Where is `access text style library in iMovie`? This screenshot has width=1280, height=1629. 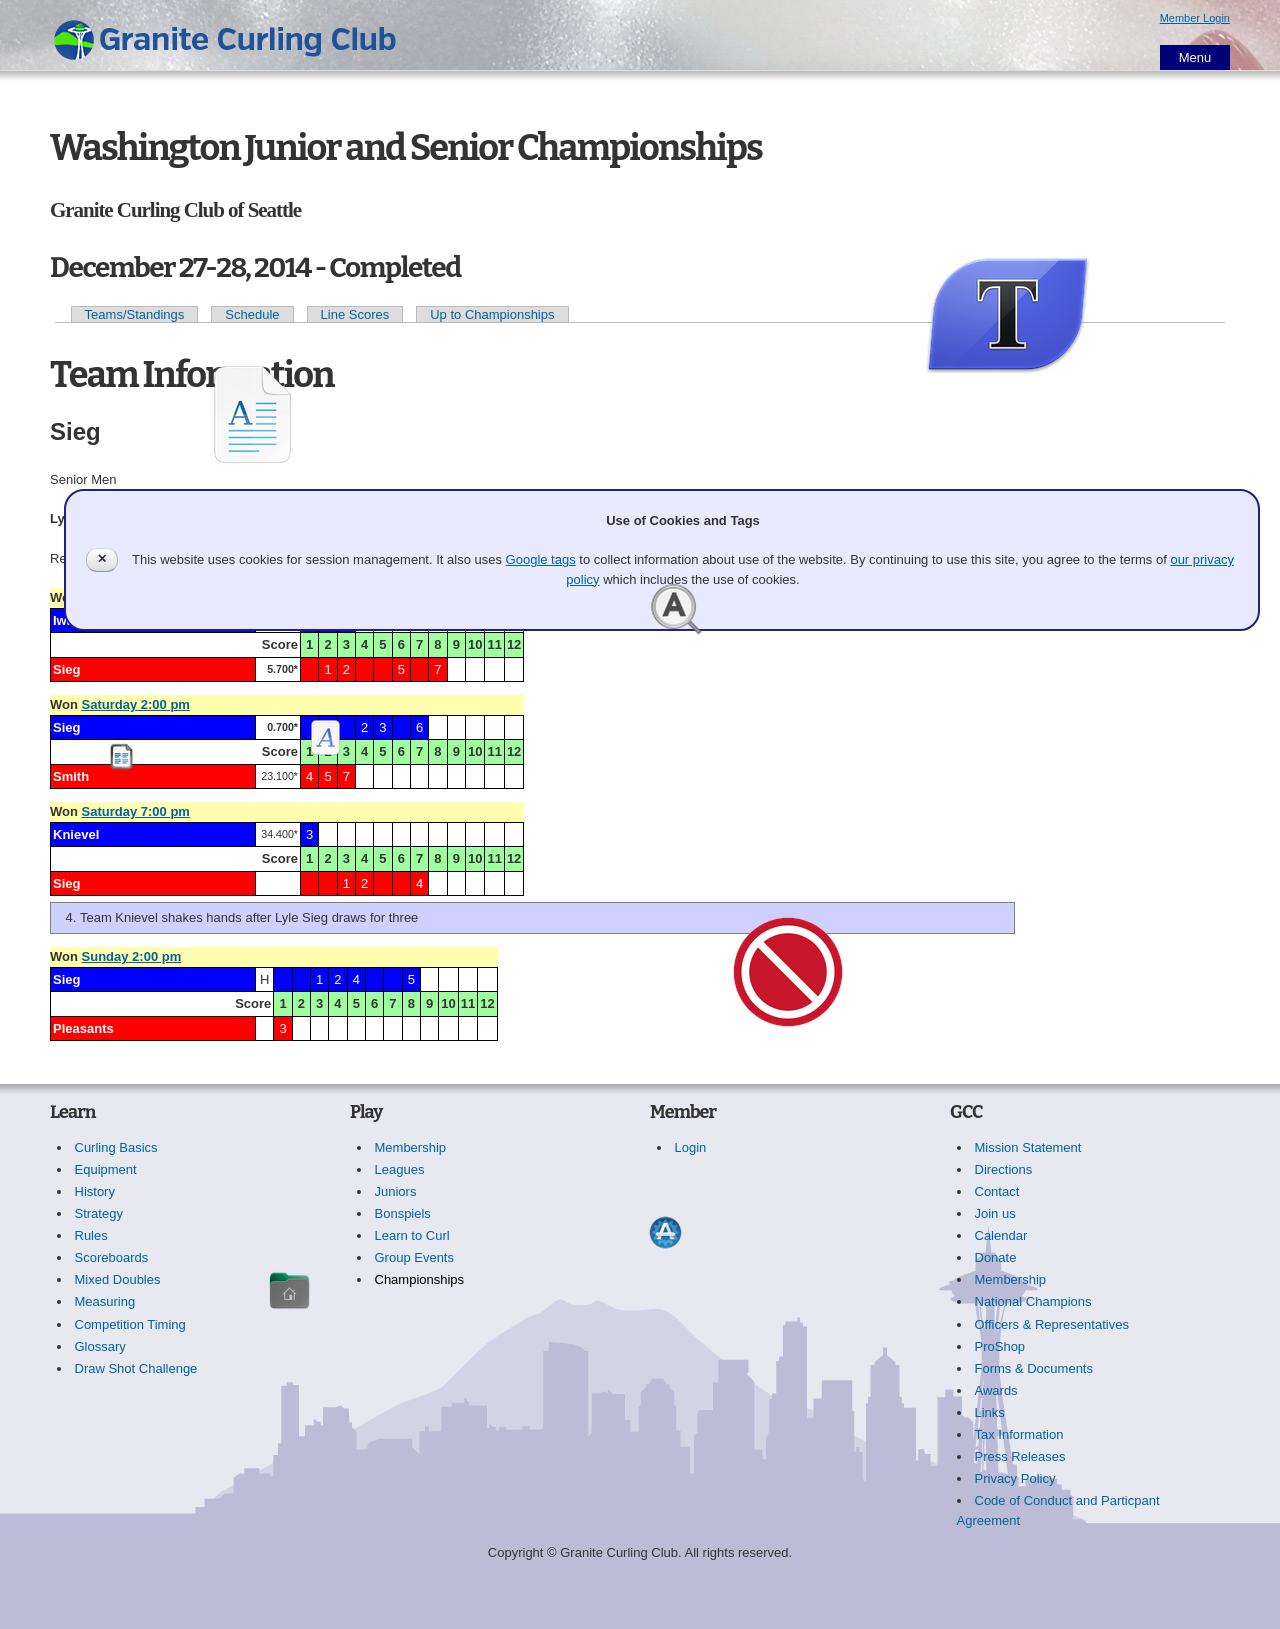 access text style library in iMovie is located at coordinates (1008, 314).